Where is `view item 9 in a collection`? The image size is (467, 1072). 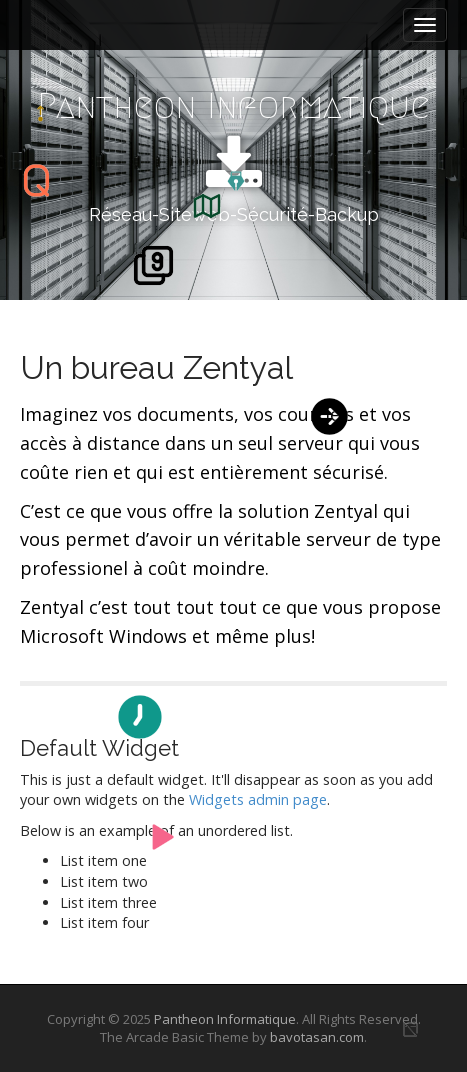
view item 9 in a collection is located at coordinates (153, 265).